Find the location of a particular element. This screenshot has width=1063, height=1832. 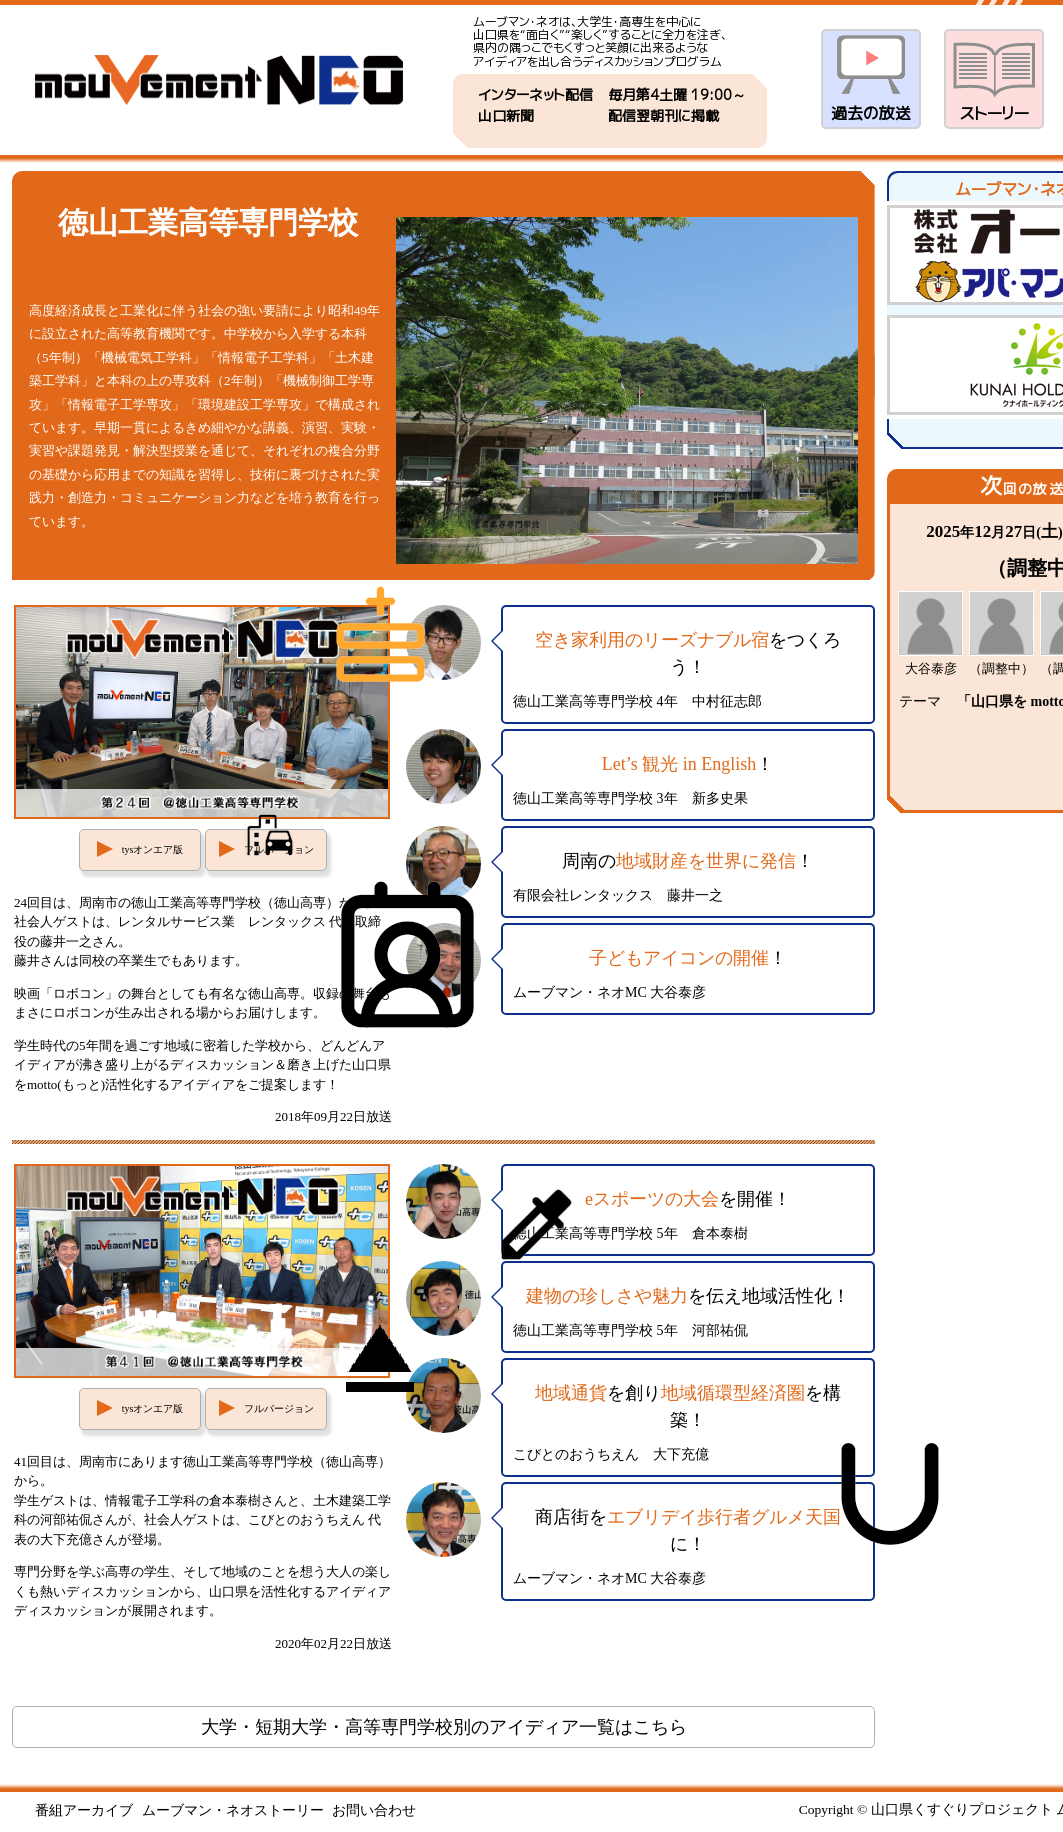

eject removable media or disc is located at coordinates (380, 1358).